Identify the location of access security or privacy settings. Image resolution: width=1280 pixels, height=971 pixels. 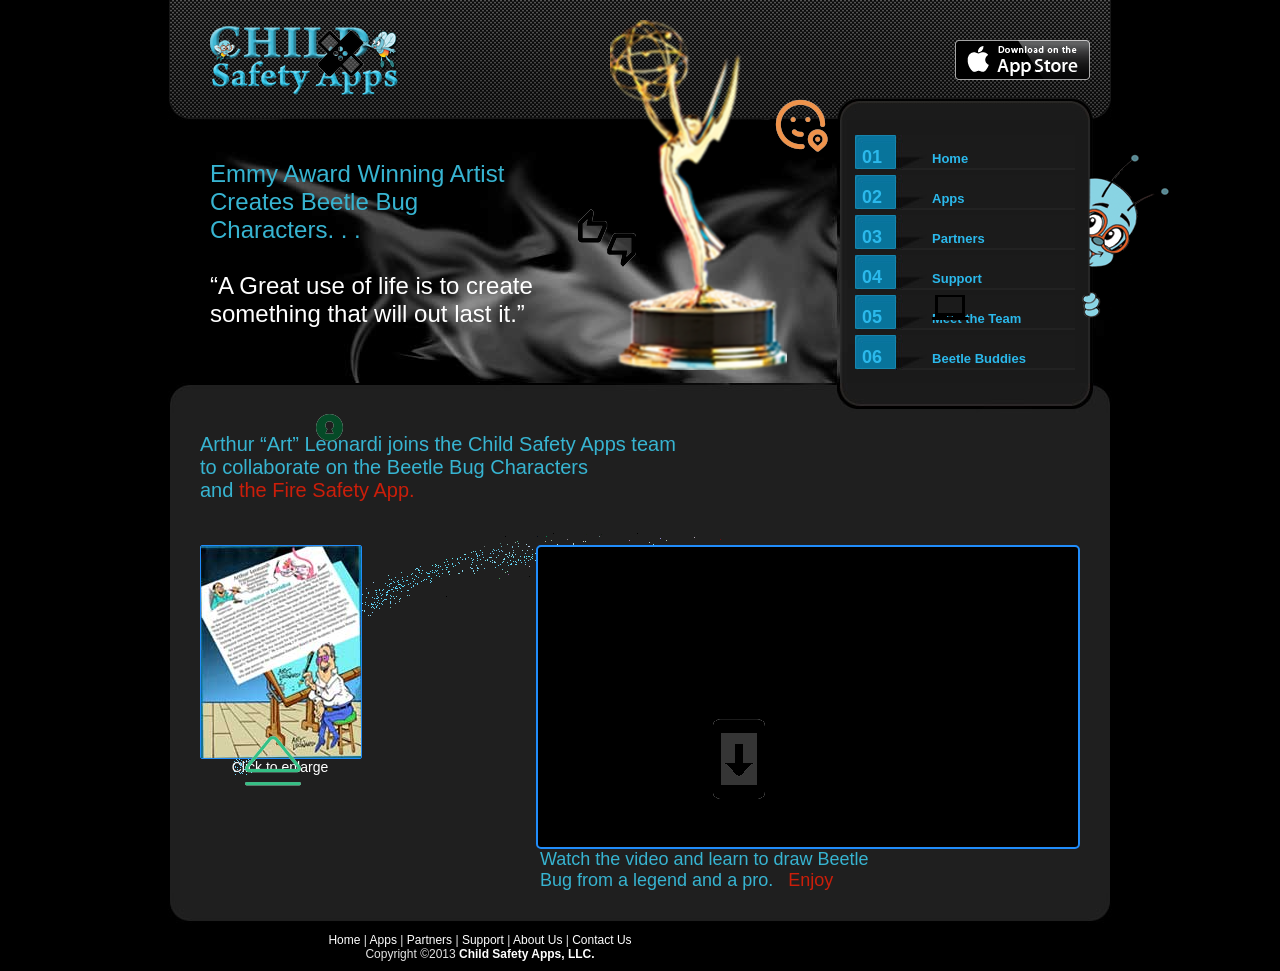
(329, 427).